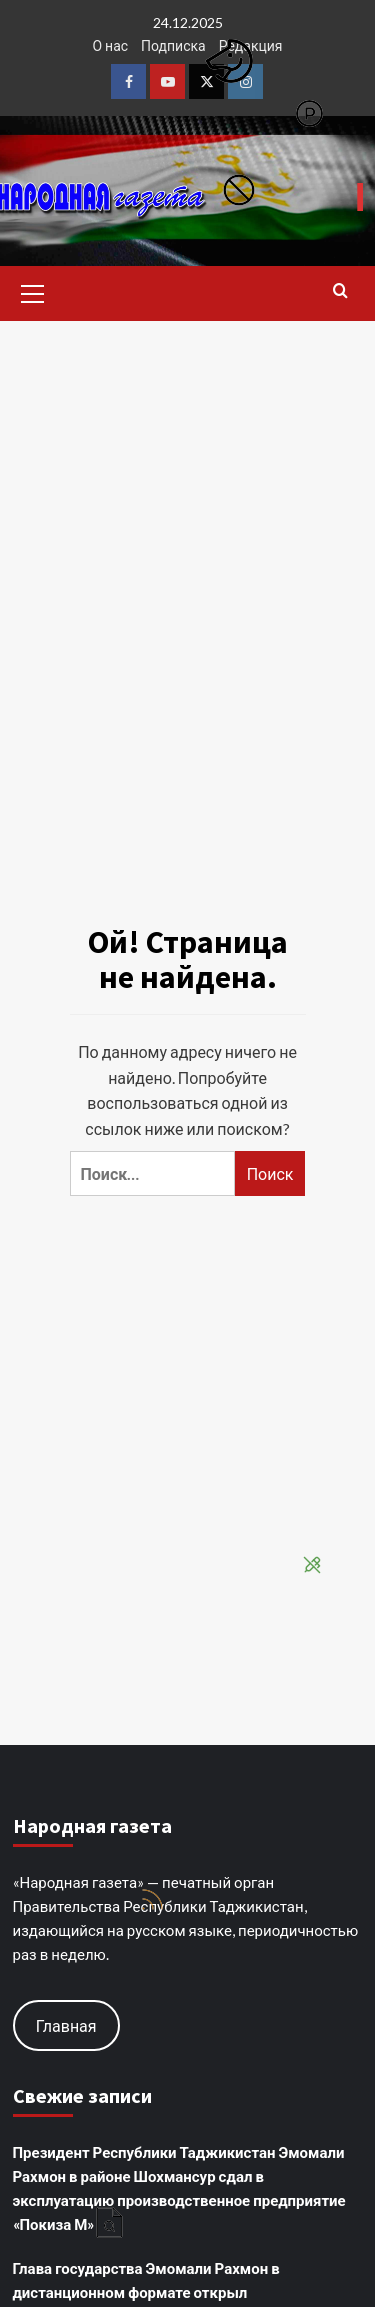 The width and height of the screenshot is (375, 2307). I want to click on indicates a blocked or prohibited action, so click(239, 190).